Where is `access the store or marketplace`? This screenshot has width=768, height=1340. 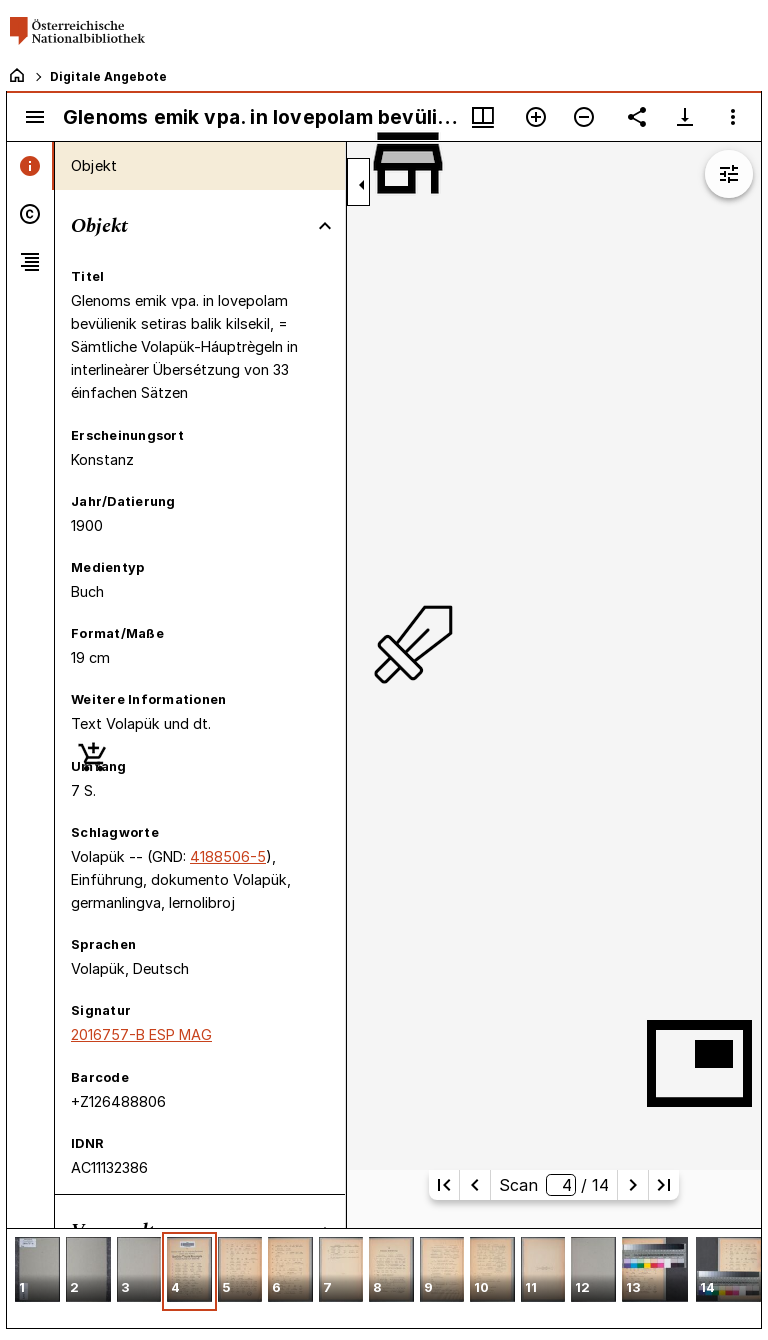 access the store or marketplace is located at coordinates (408, 163).